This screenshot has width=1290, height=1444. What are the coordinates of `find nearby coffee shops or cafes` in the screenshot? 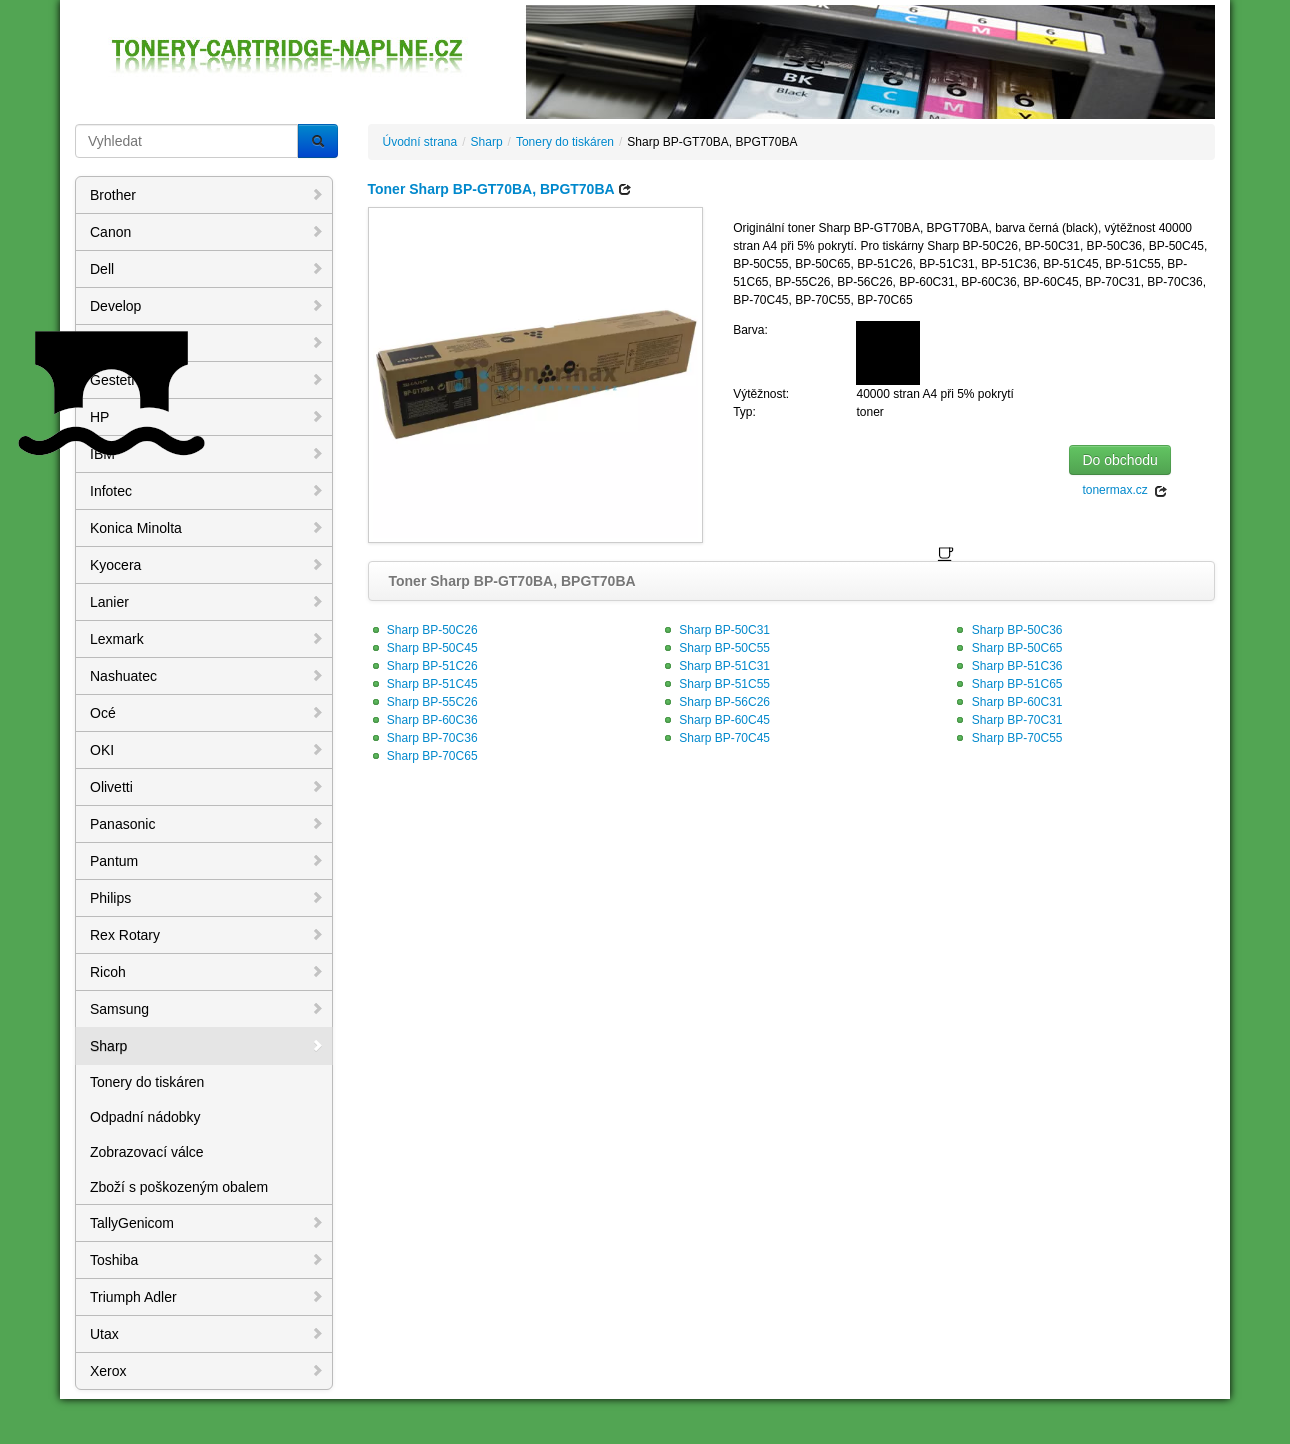 It's located at (945, 554).